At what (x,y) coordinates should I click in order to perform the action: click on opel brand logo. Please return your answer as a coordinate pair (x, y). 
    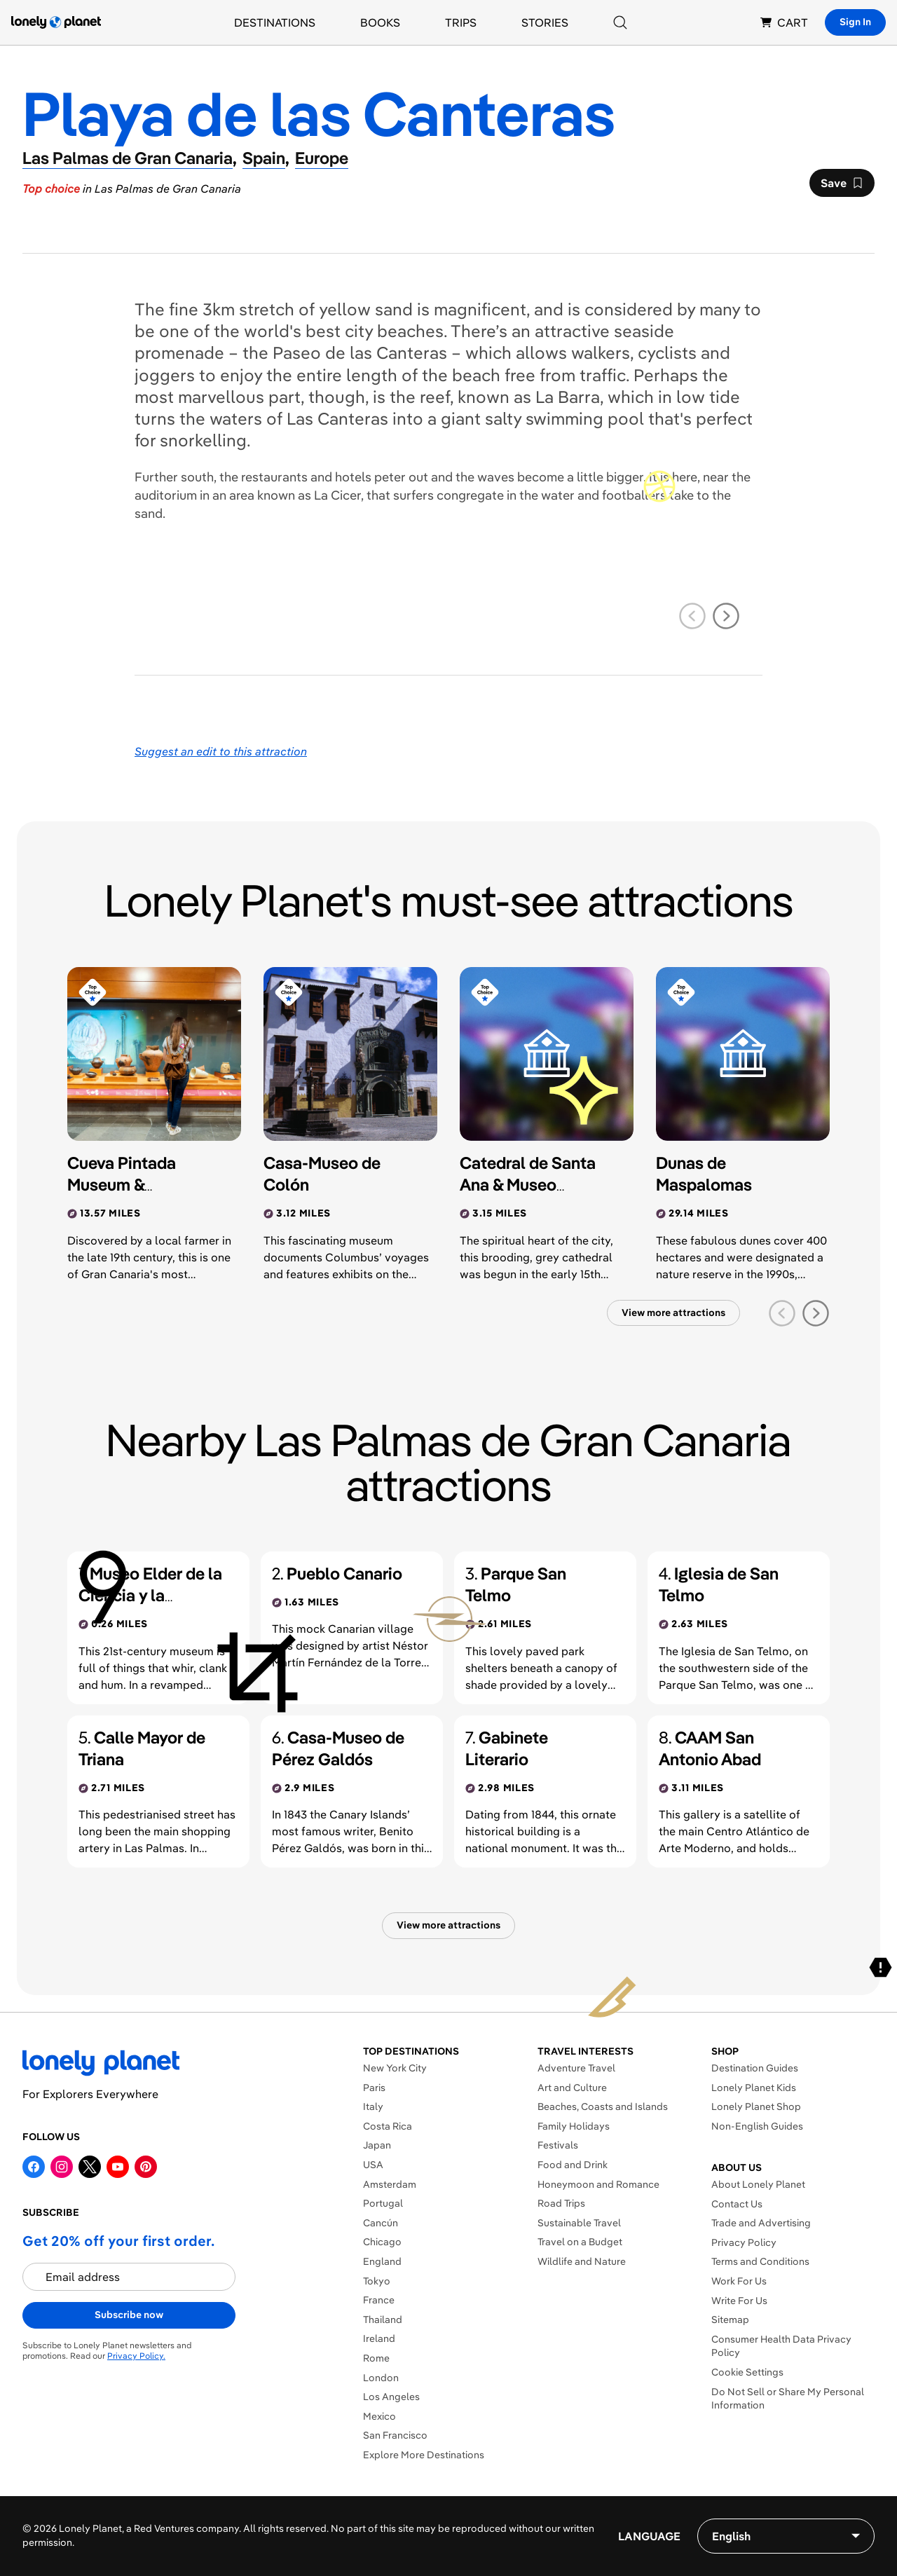
    Looking at the image, I should click on (449, 1619).